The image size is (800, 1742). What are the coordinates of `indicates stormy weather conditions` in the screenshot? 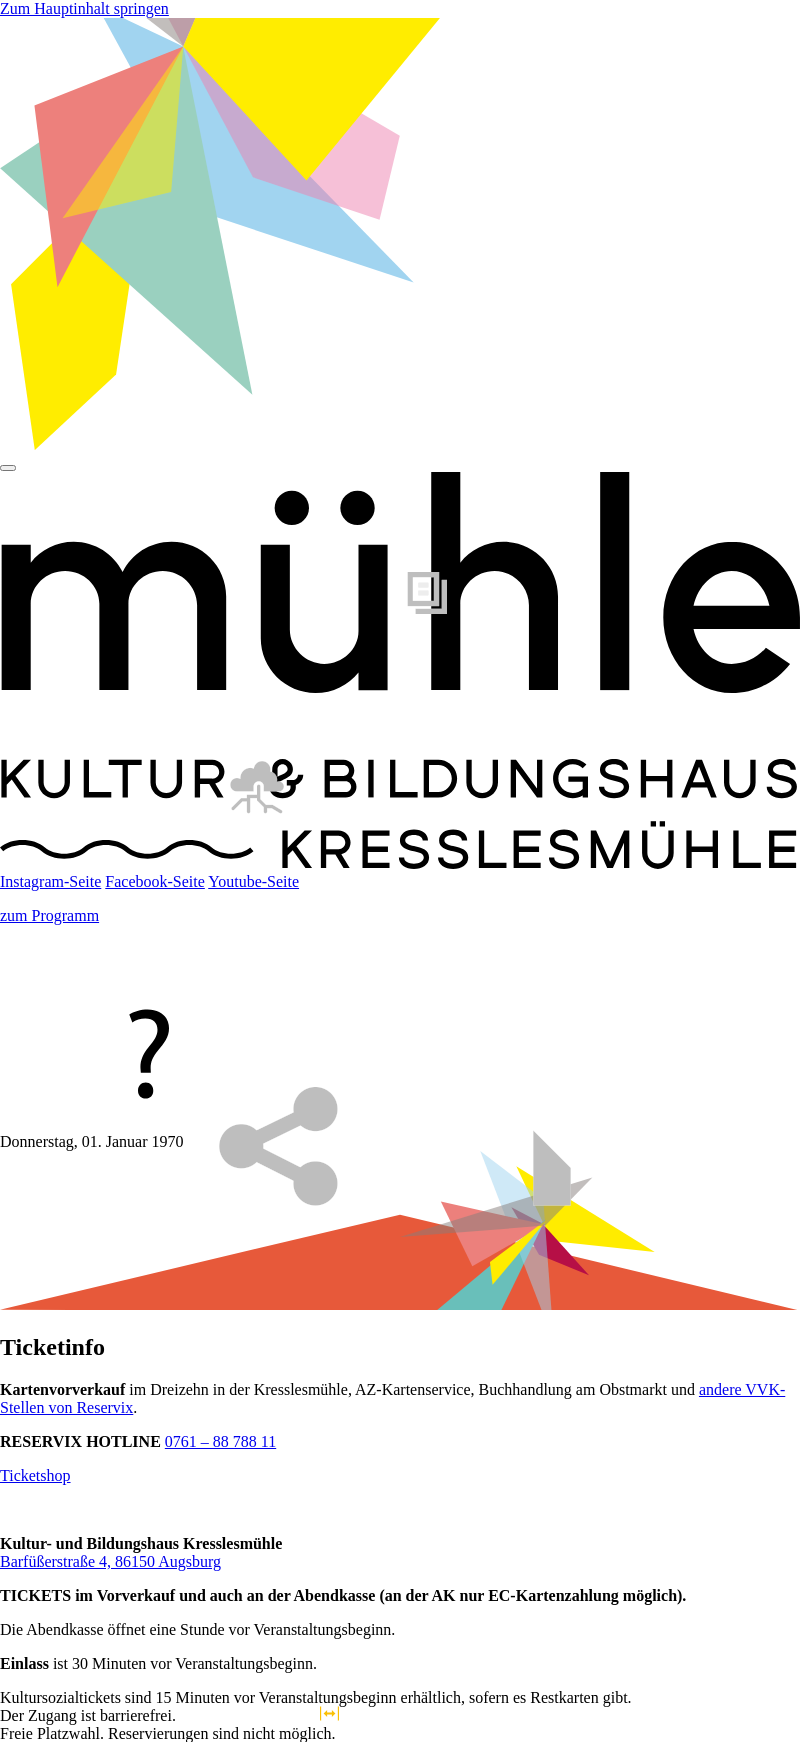 It's located at (257, 788).